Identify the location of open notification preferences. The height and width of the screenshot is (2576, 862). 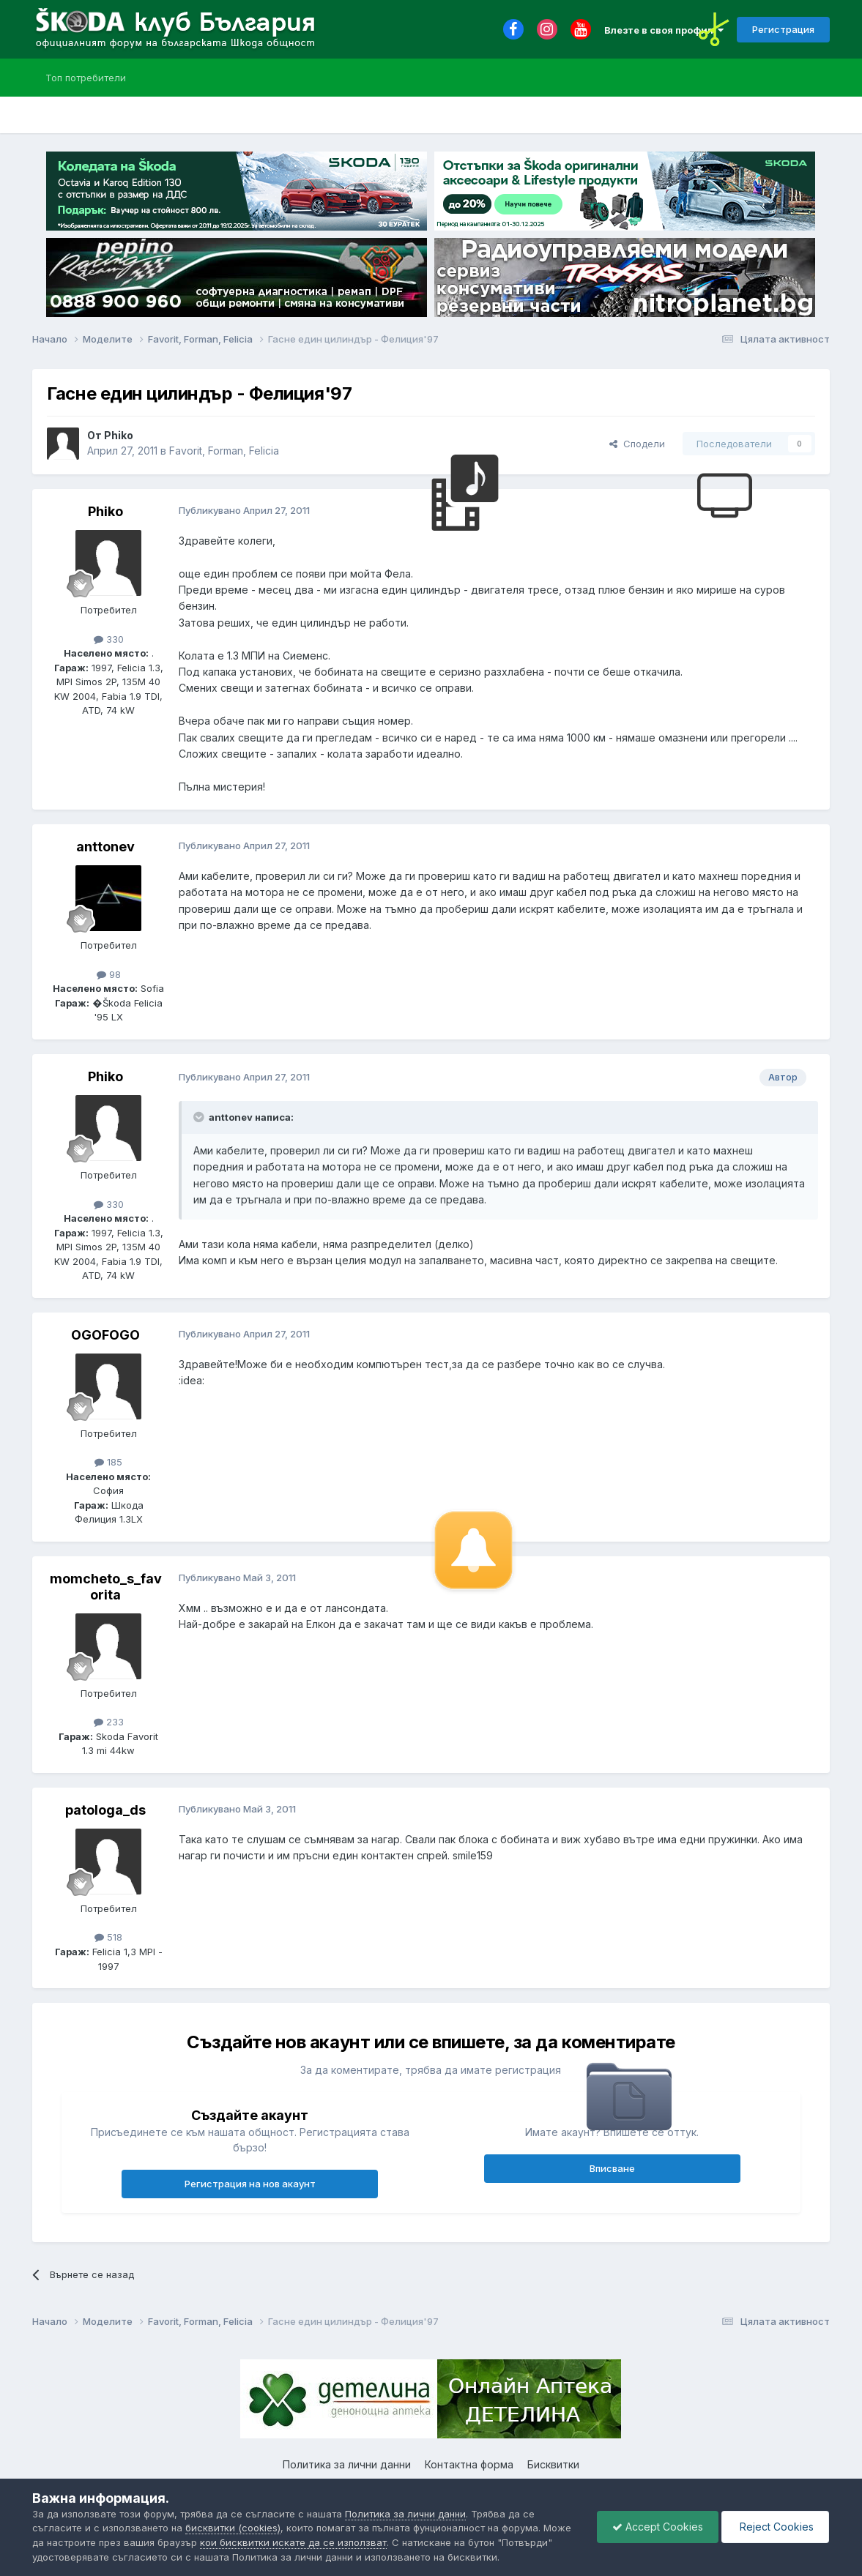
(473, 1551).